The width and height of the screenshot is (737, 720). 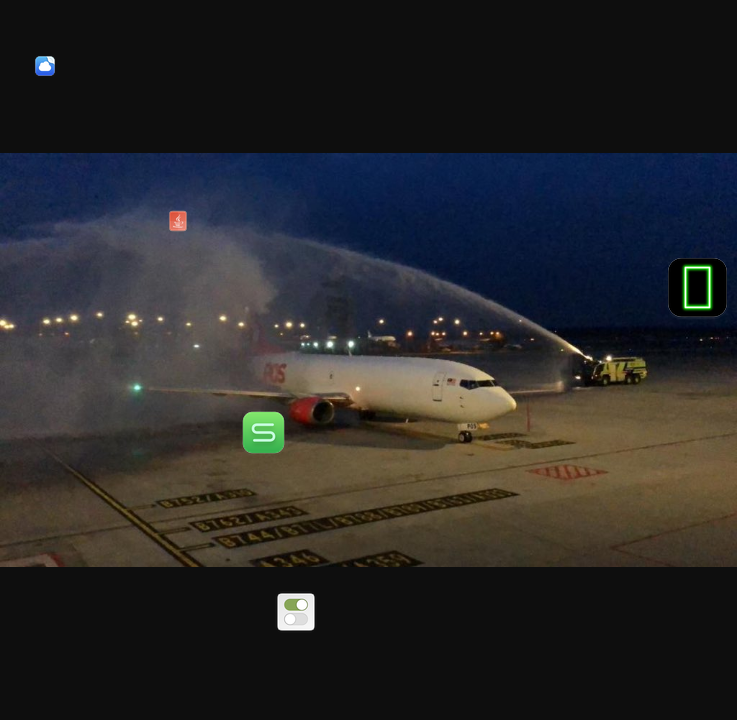 What do you see at coordinates (296, 612) in the screenshot?
I see `open unity tweak tool settings` at bounding box center [296, 612].